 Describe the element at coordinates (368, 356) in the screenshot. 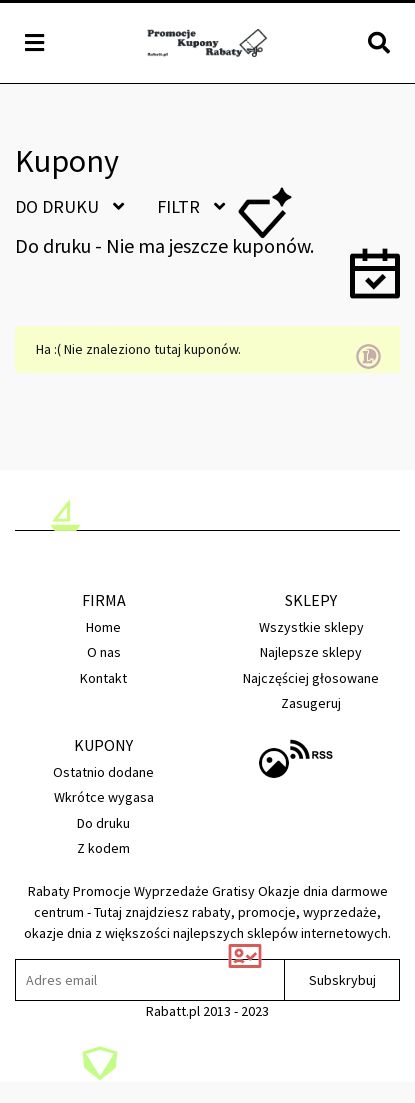

I see `E.Leclerc brand logo` at that location.